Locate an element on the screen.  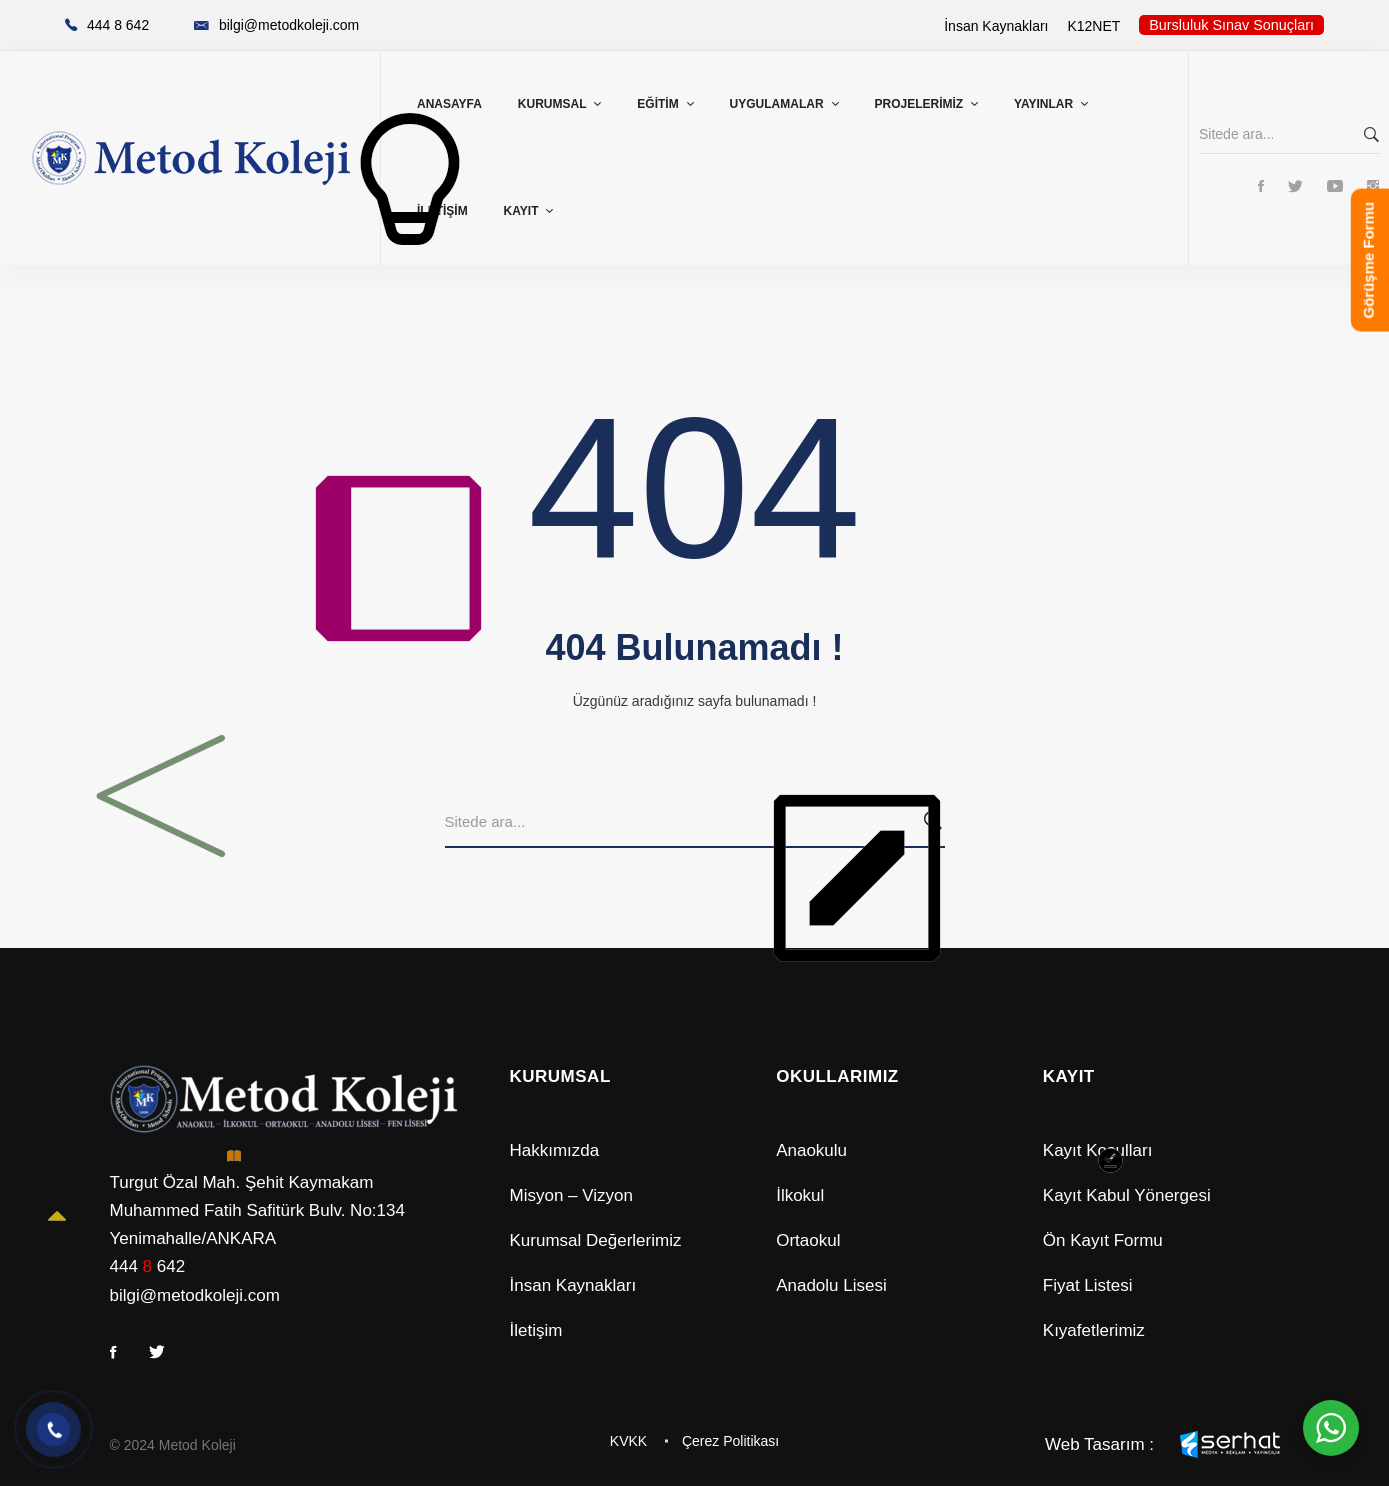
access tips or suggestions is located at coordinates (410, 179).